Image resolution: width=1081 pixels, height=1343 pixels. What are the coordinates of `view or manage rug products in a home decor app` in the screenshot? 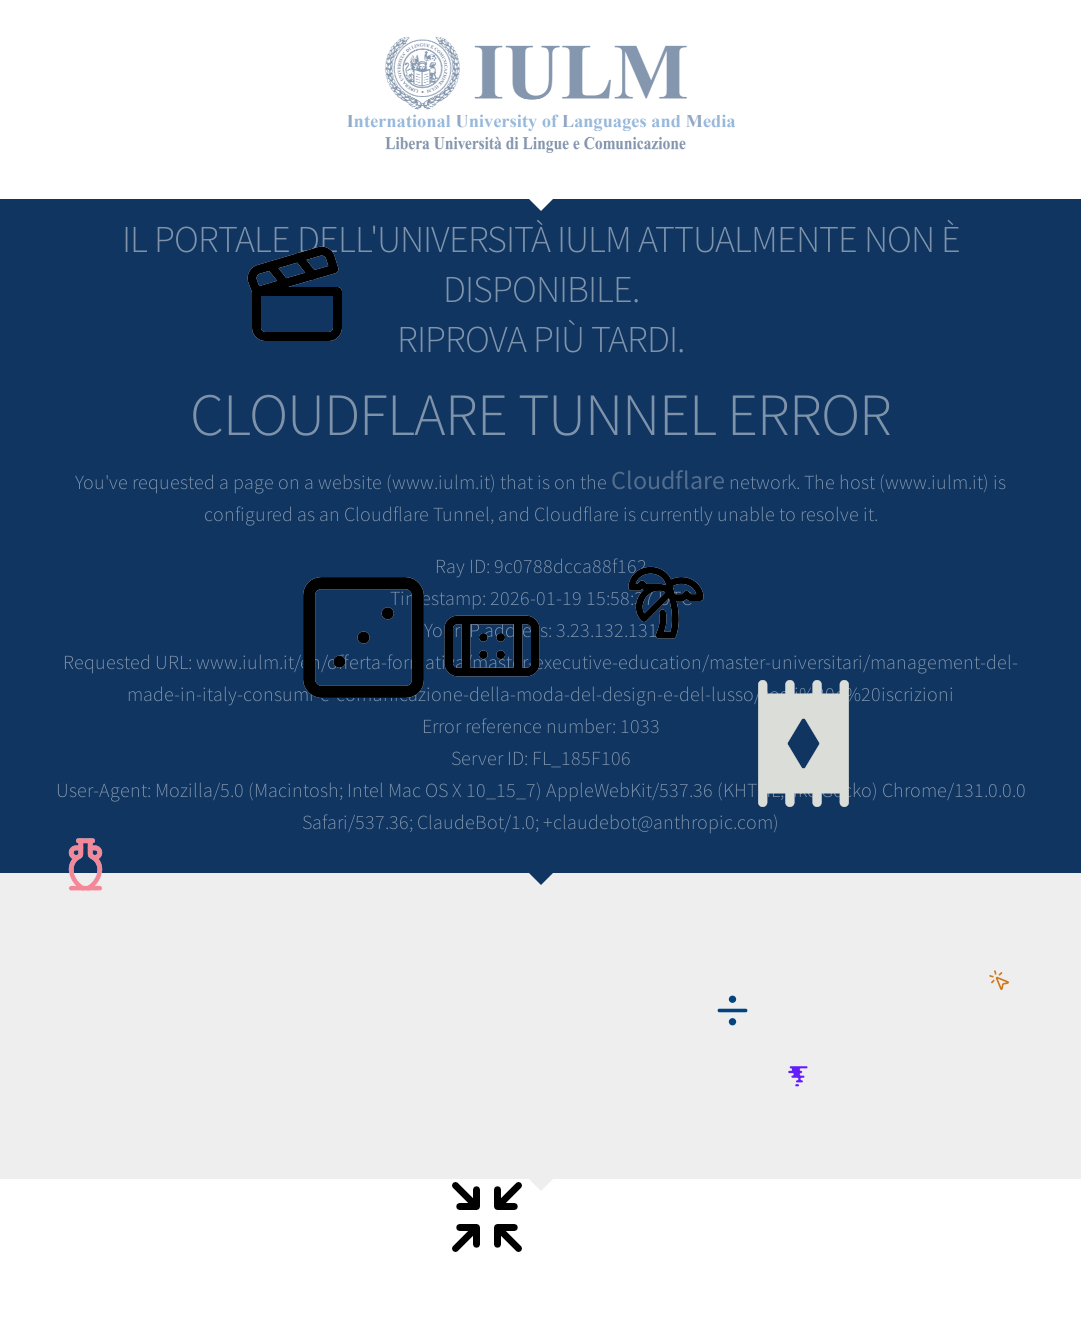 It's located at (803, 743).